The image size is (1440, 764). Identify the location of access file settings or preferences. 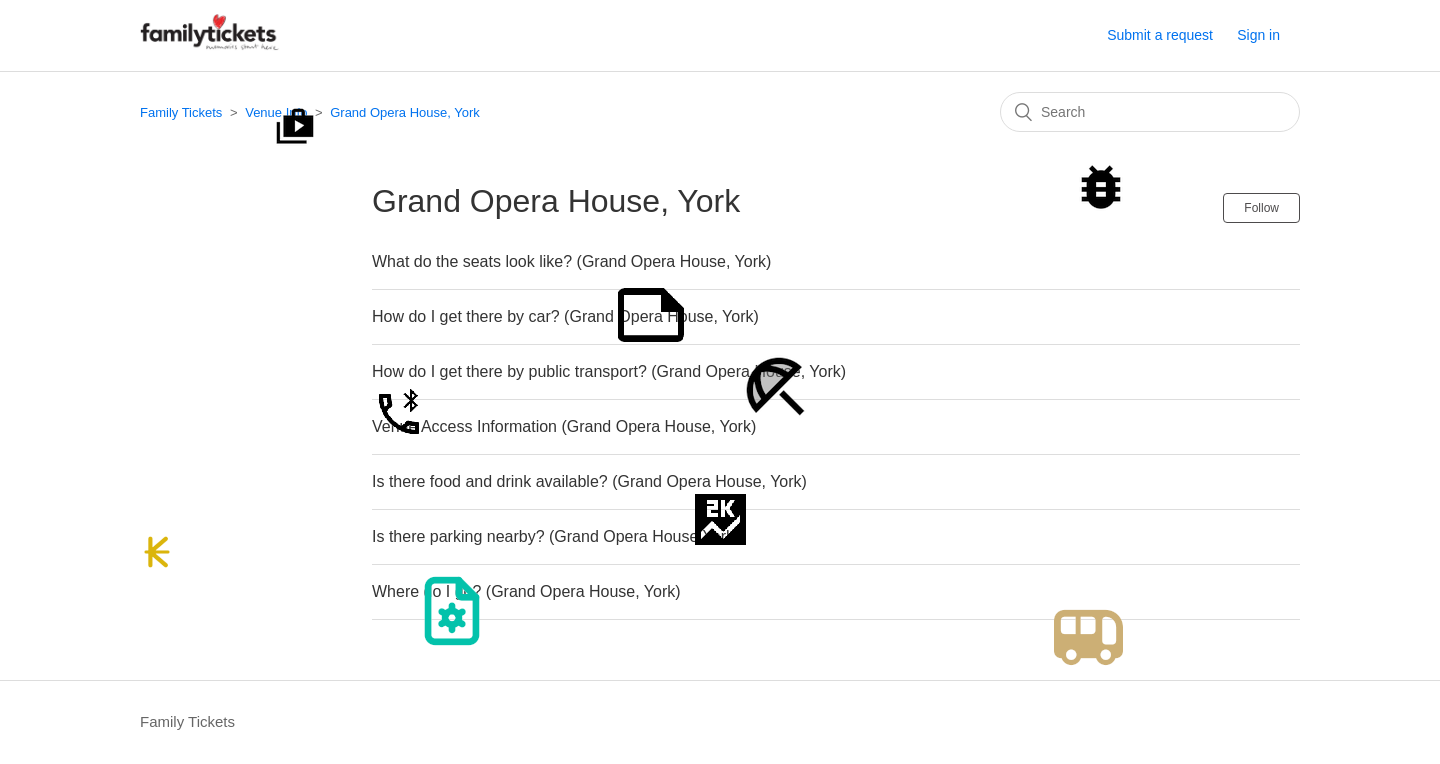
(452, 611).